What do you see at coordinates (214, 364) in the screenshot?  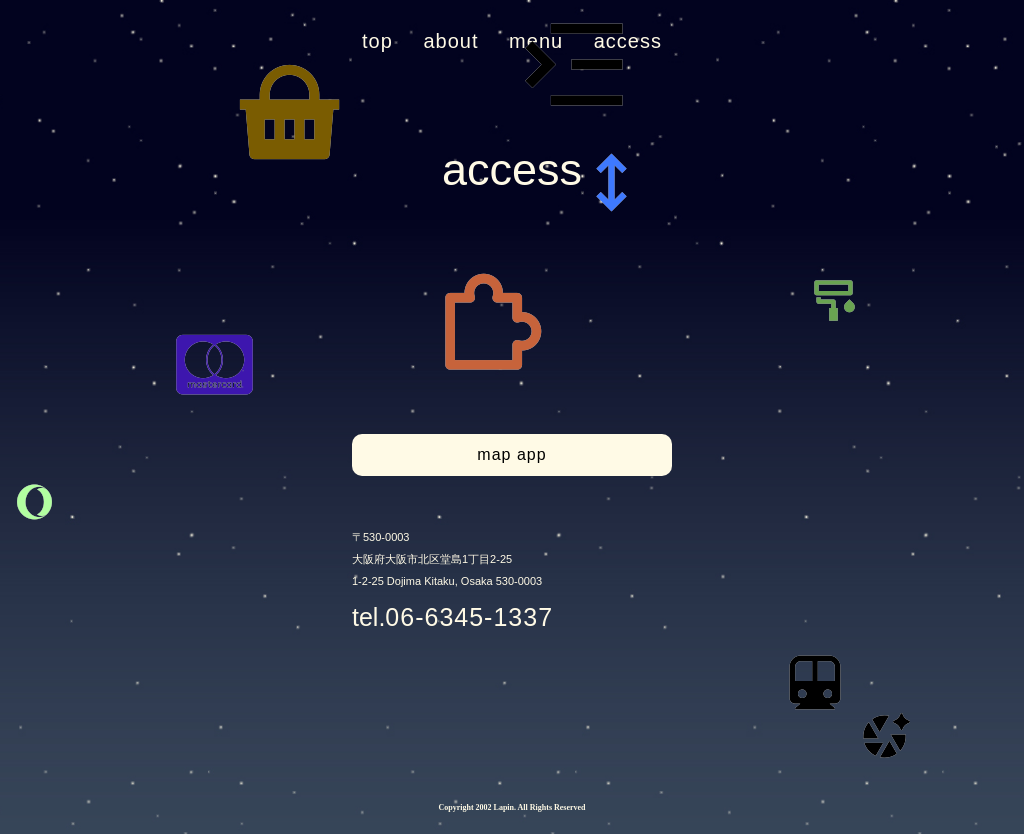 I see `pay with mastercard` at bounding box center [214, 364].